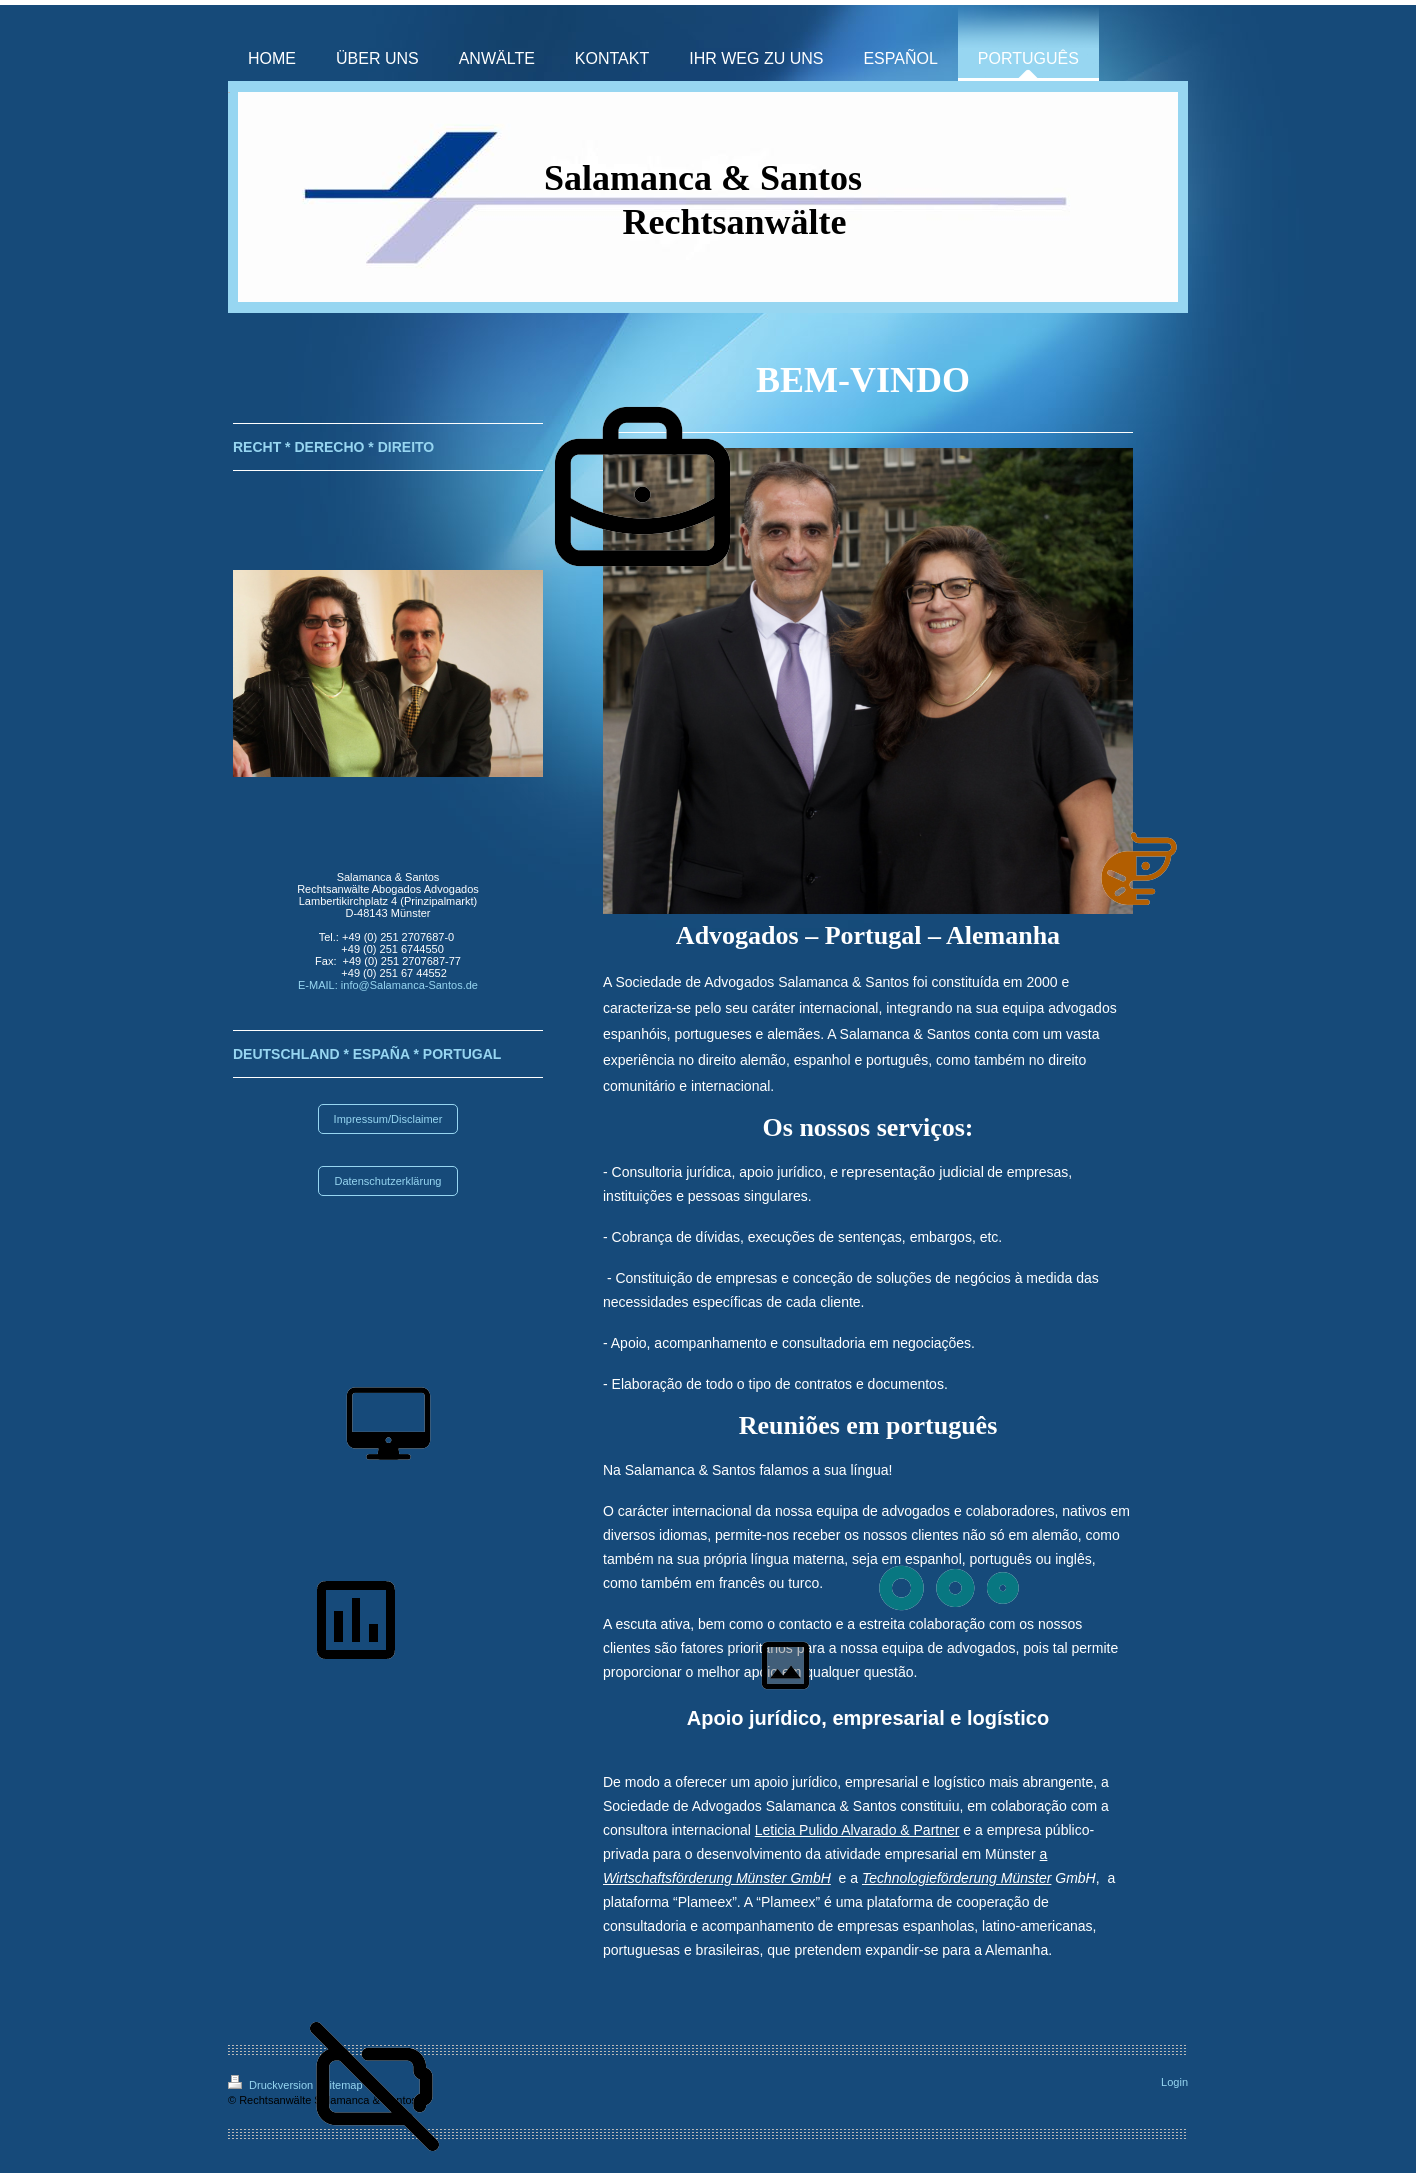 The image size is (1416, 2173). Describe the element at coordinates (356, 1620) in the screenshot. I see `view analytics and reports` at that location.